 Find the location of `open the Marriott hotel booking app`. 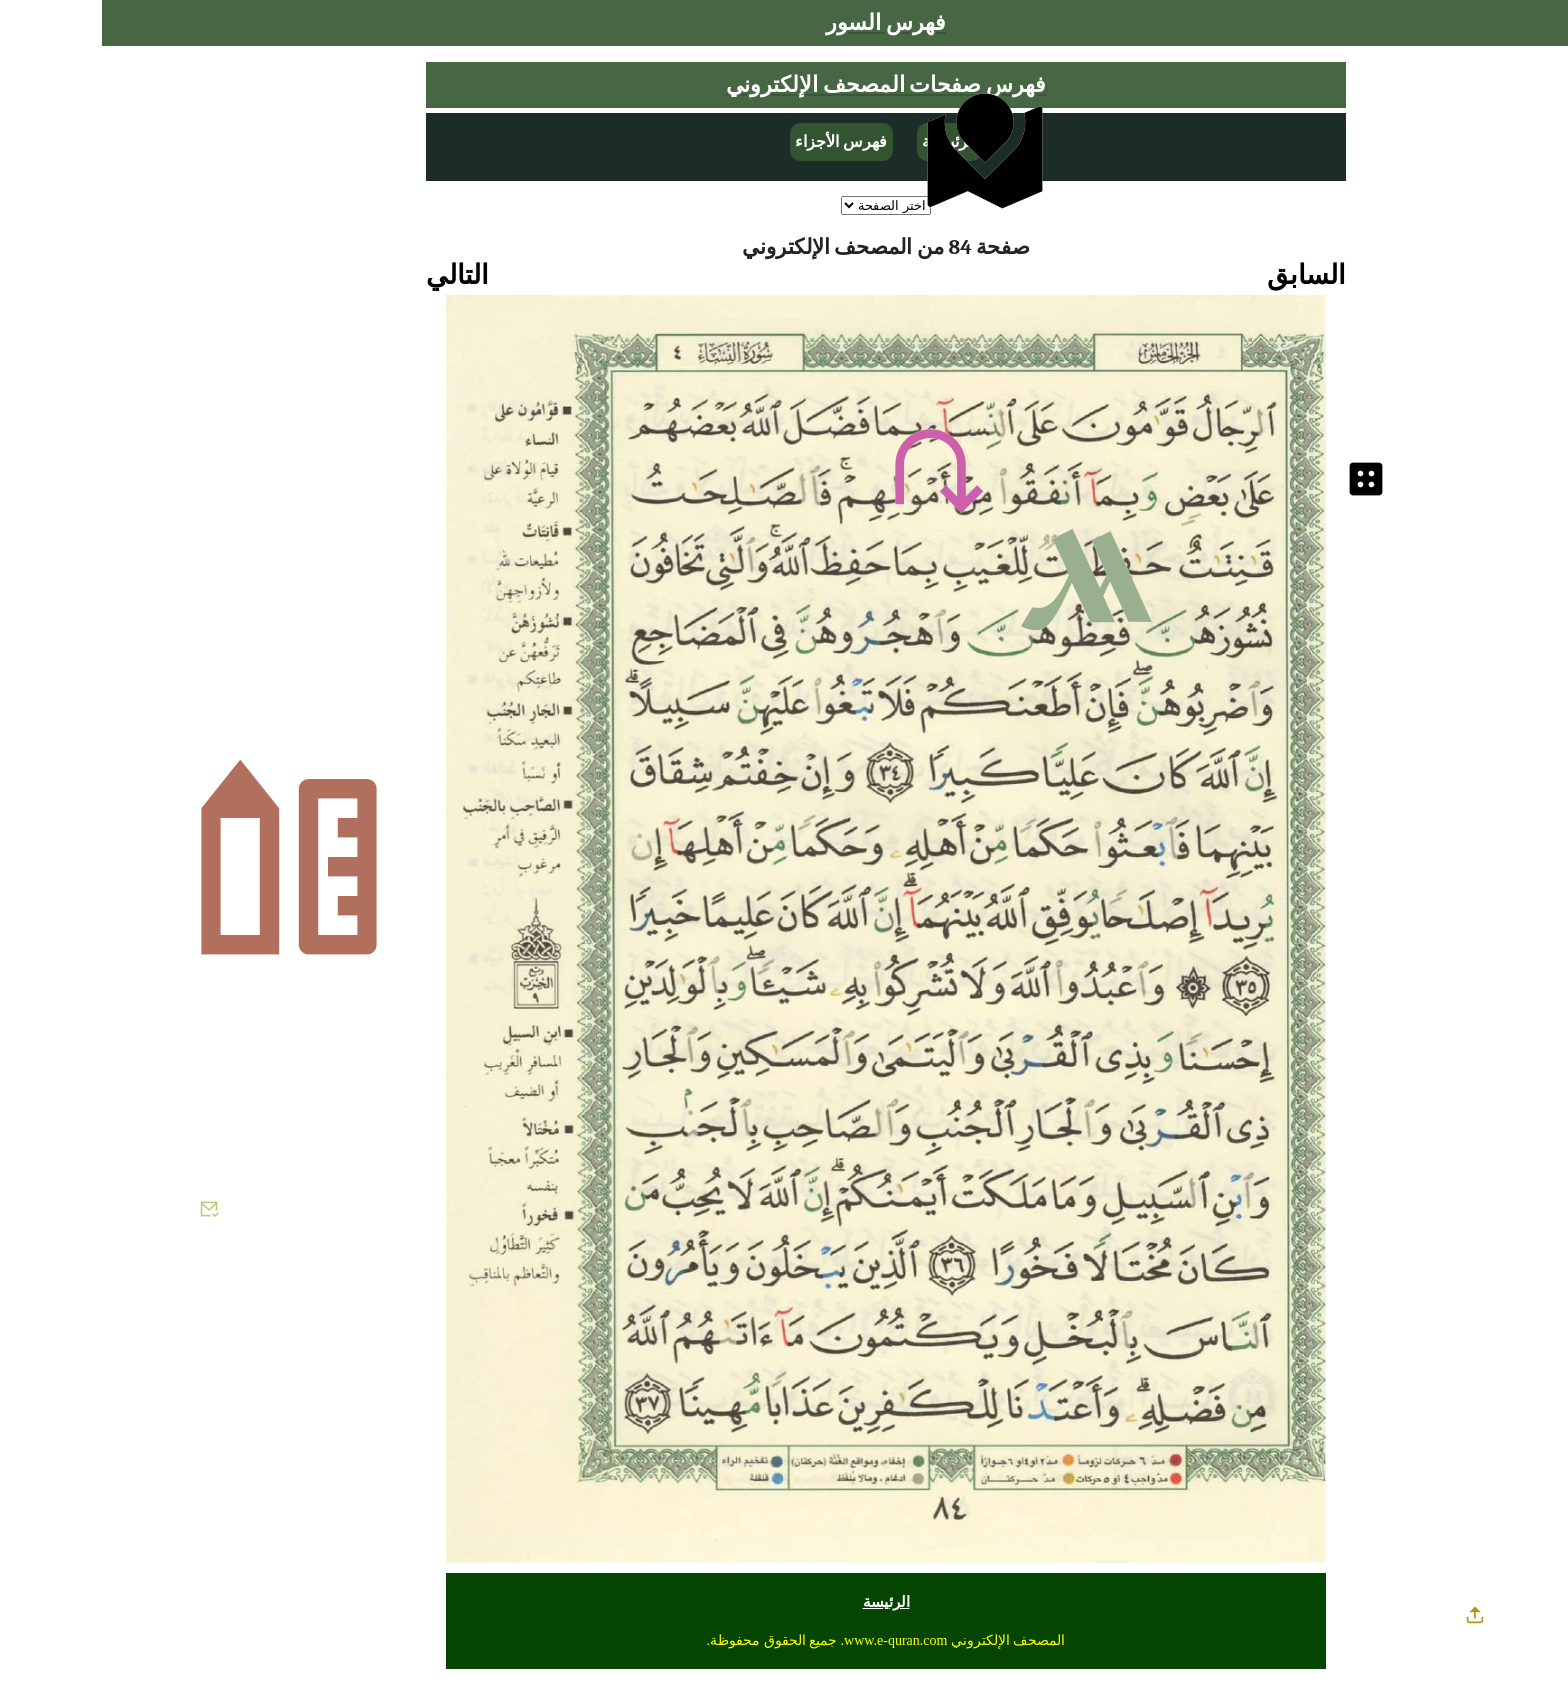

open the Marriott hotel booking app is located at coordinates (1086, 579).